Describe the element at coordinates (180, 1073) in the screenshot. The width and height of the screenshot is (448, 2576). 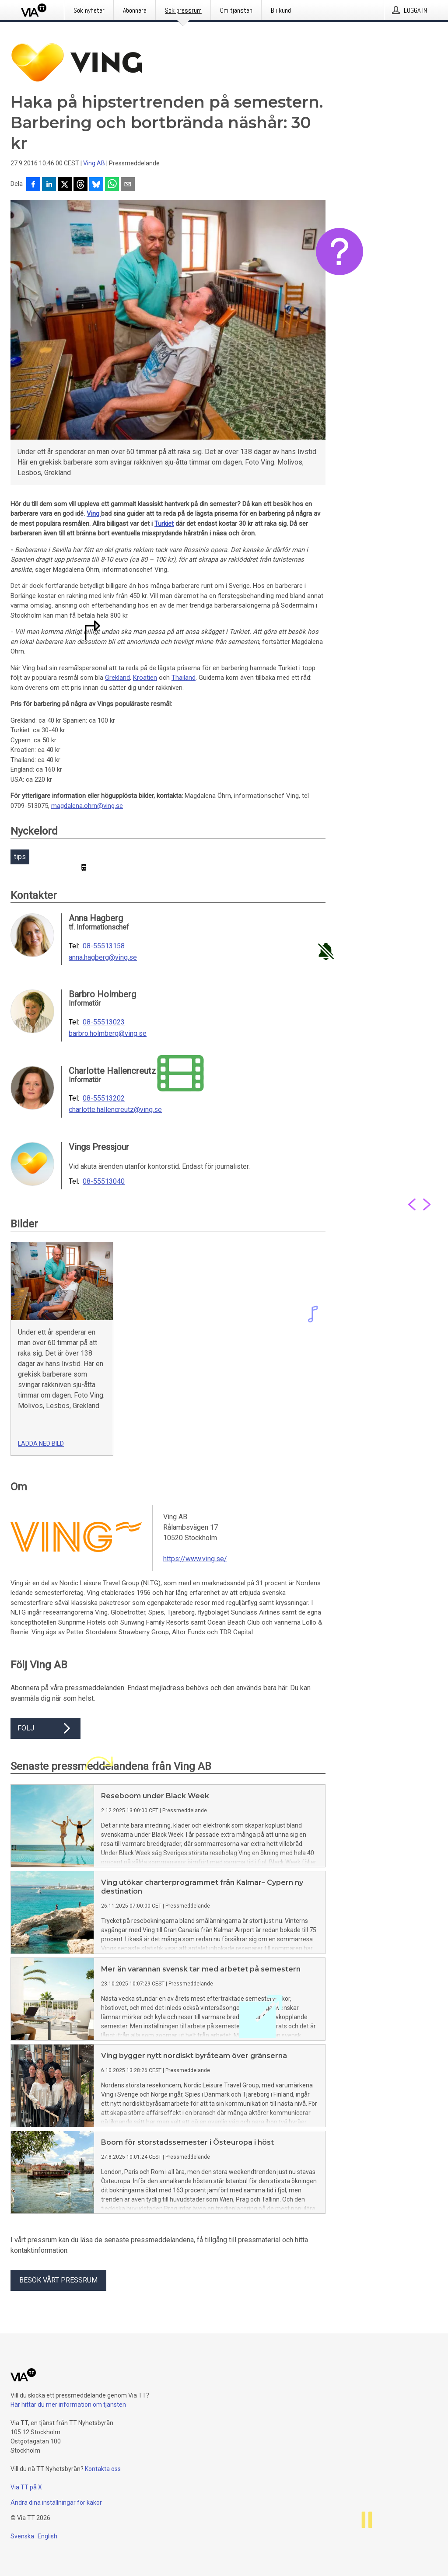
I see `access video or film content` at that location.